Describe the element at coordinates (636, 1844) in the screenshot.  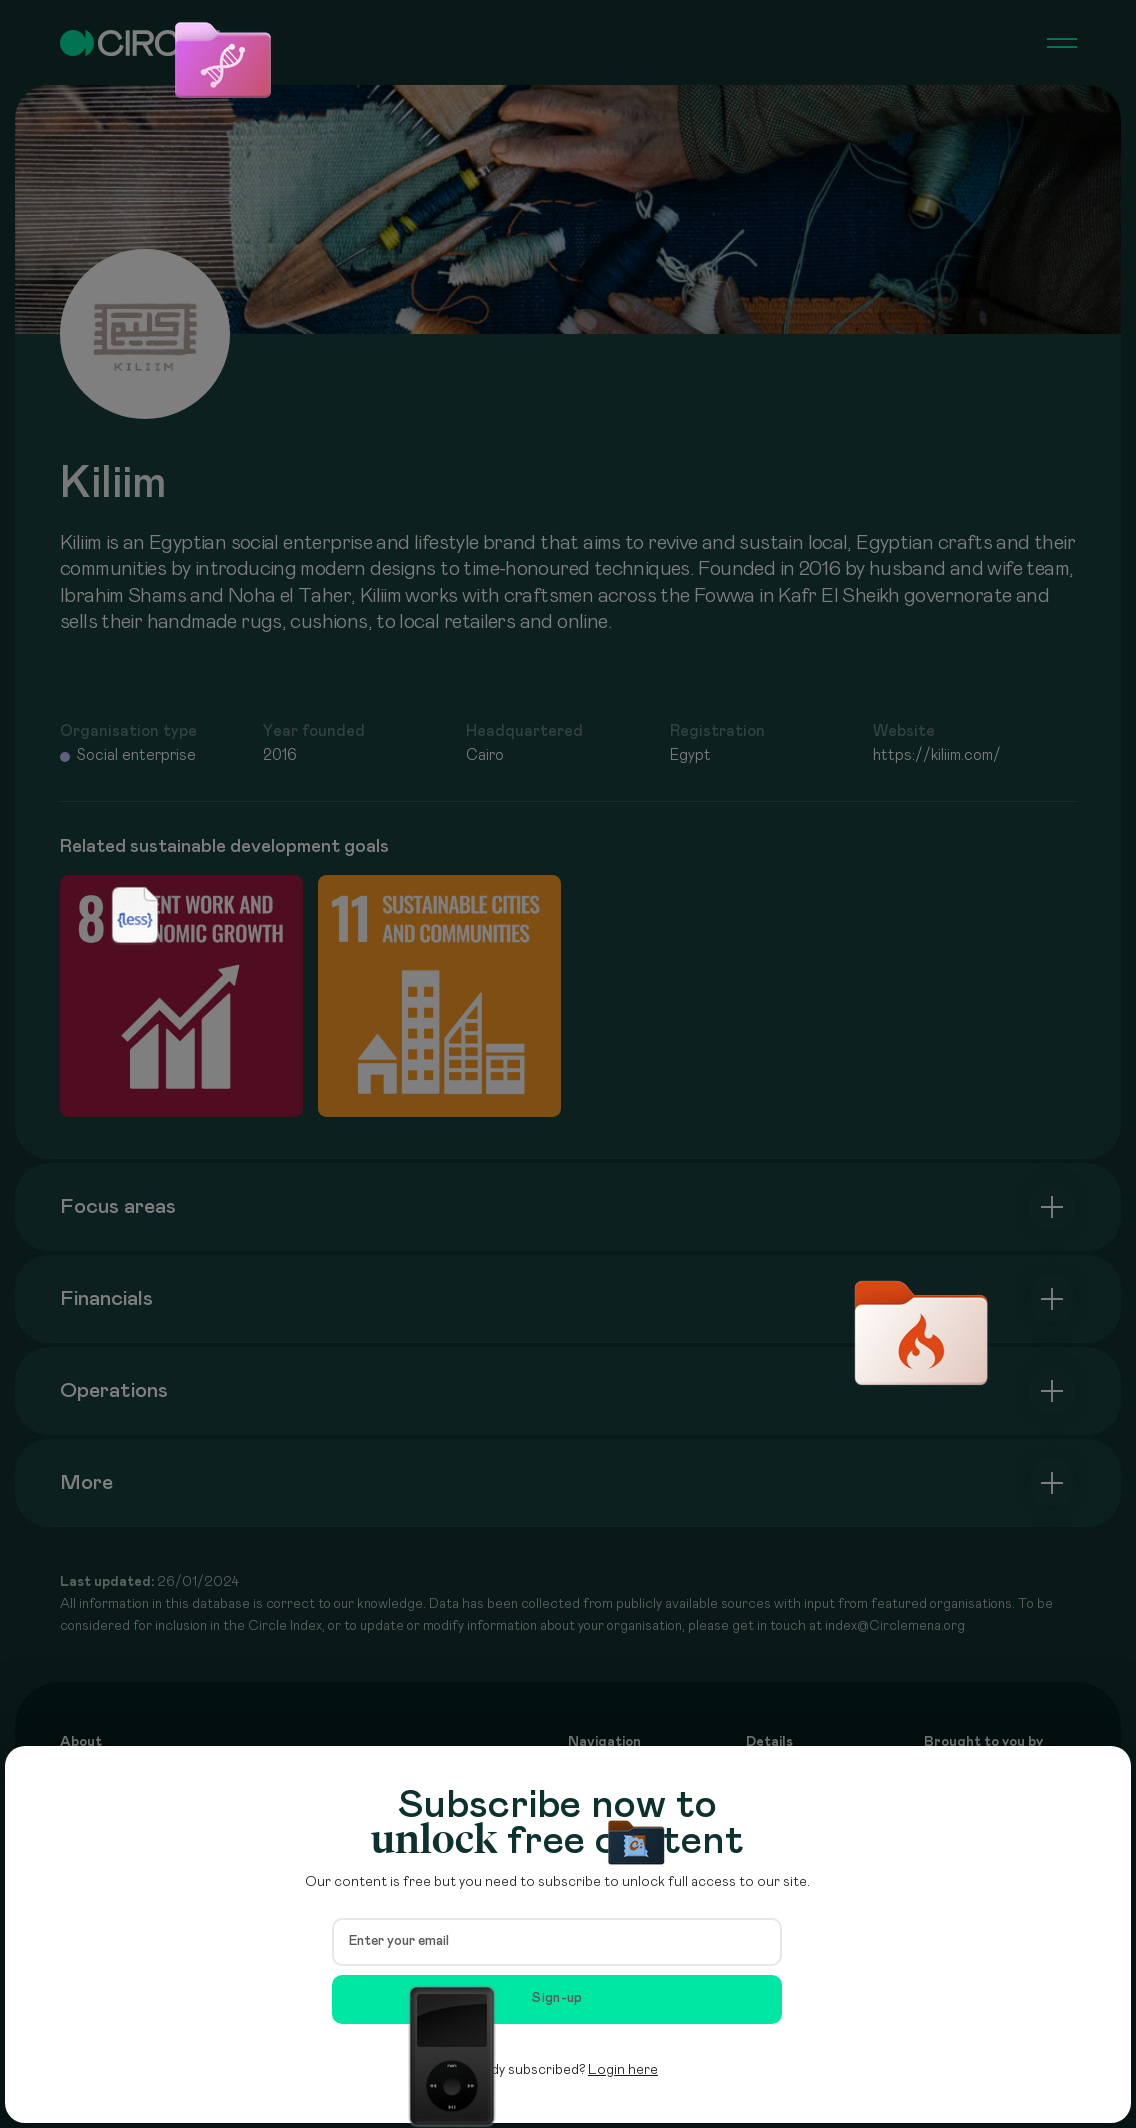
I see `folder containing chocolatey package manager files` at that location.